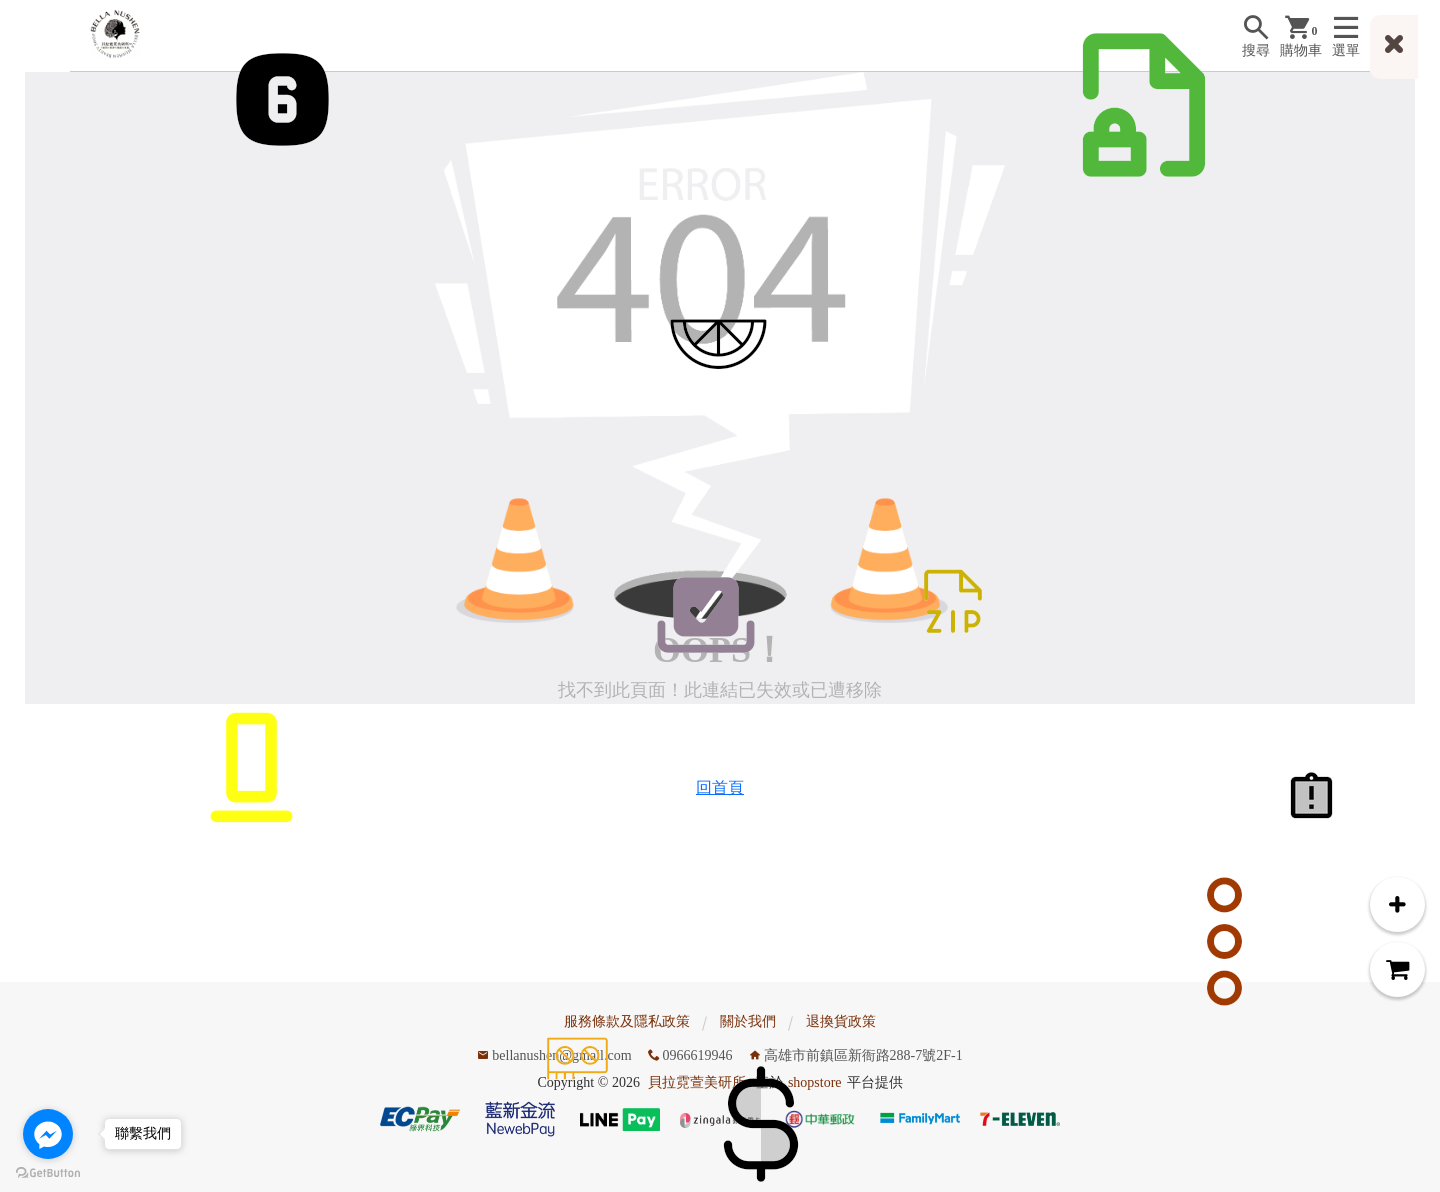 The image size is (1440, 1192). What do you see at coordinates (706, 615) in the screenshot?
I see `cast your vote or submit a ballot` at bounding box center [706, 615].